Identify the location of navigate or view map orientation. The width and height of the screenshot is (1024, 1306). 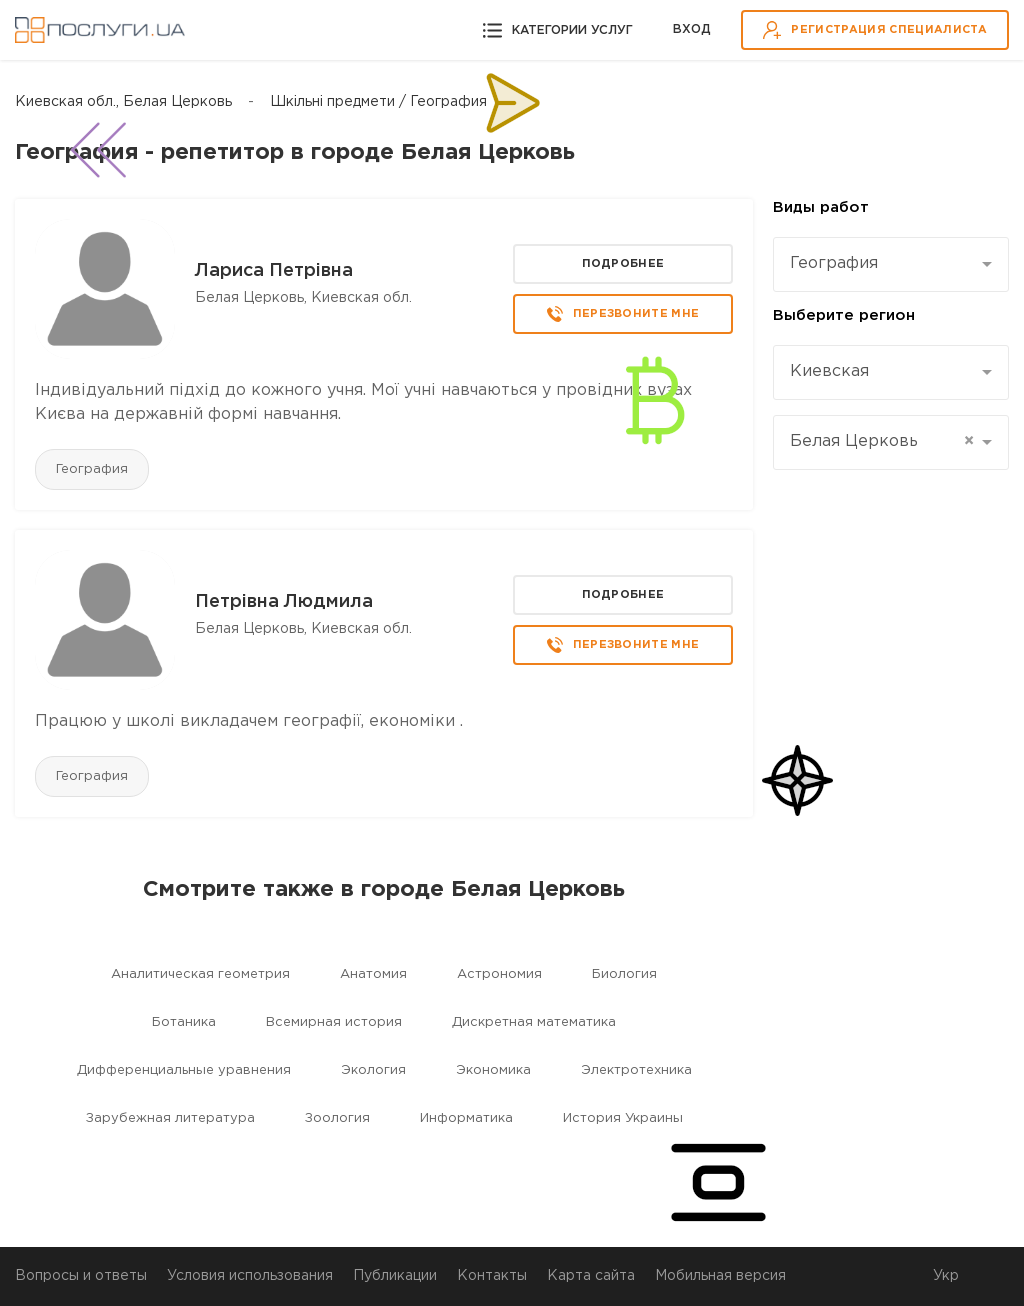
(797, 780).